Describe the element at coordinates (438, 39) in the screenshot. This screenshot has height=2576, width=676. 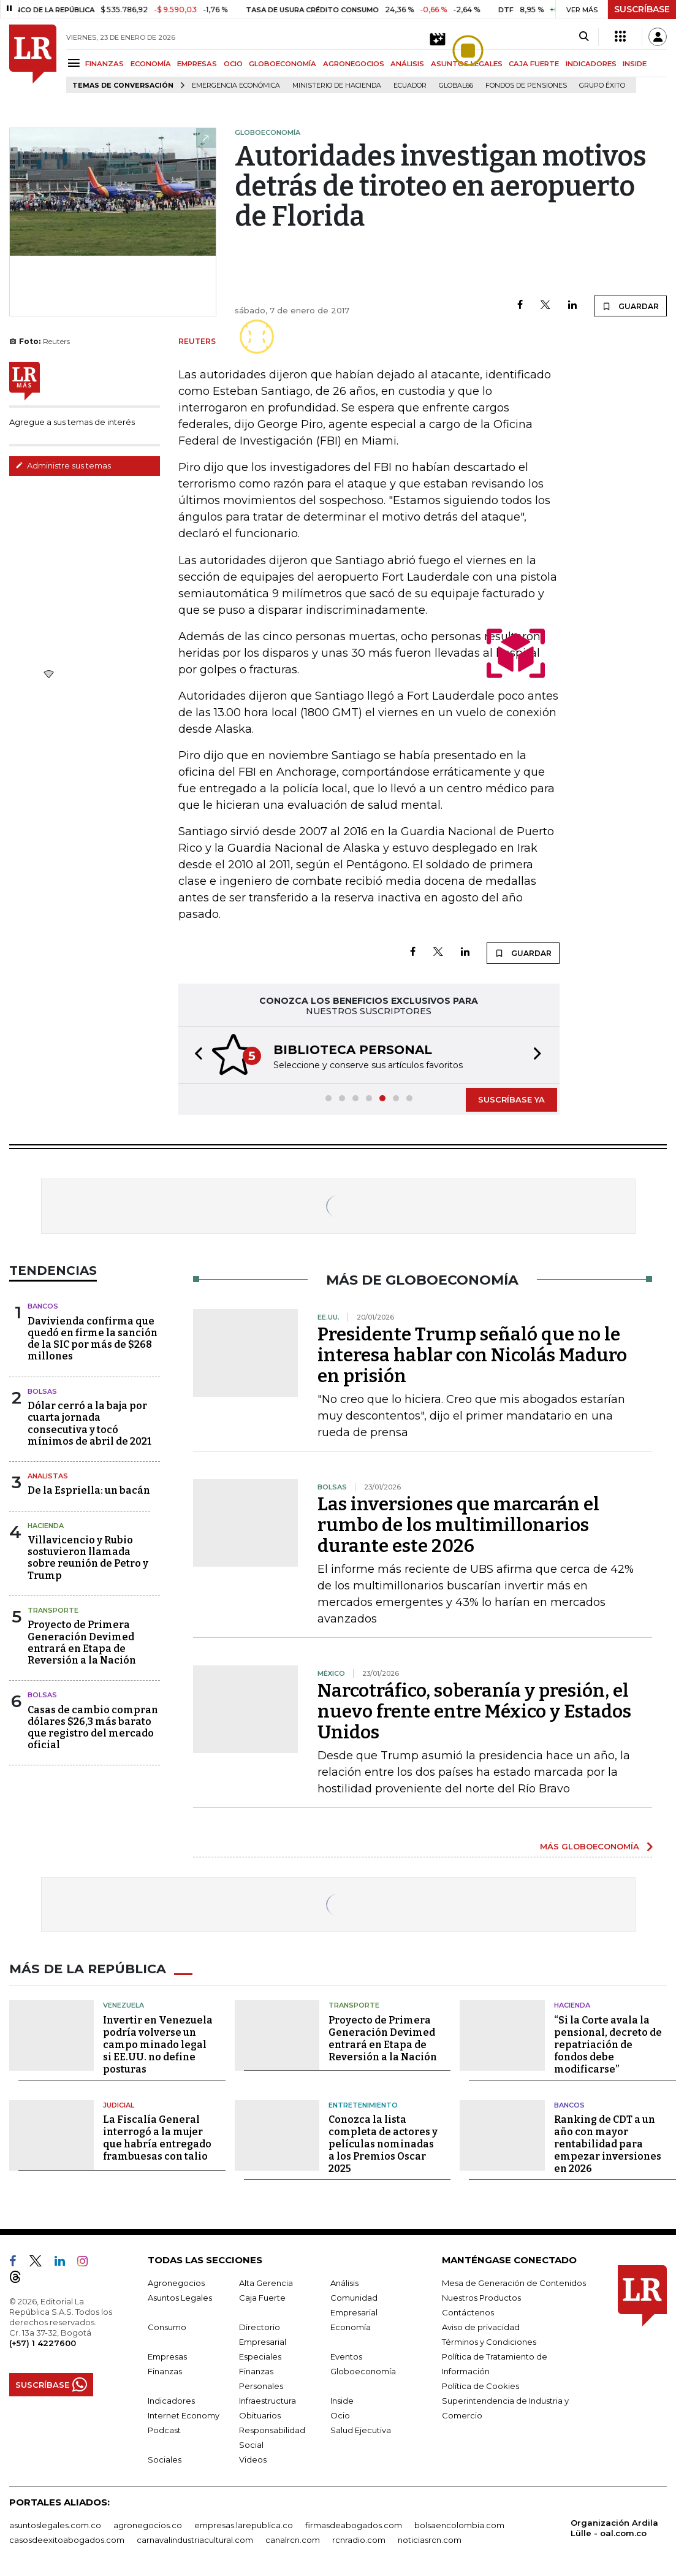
I see `apply visual effects or filters to a video` at that location.